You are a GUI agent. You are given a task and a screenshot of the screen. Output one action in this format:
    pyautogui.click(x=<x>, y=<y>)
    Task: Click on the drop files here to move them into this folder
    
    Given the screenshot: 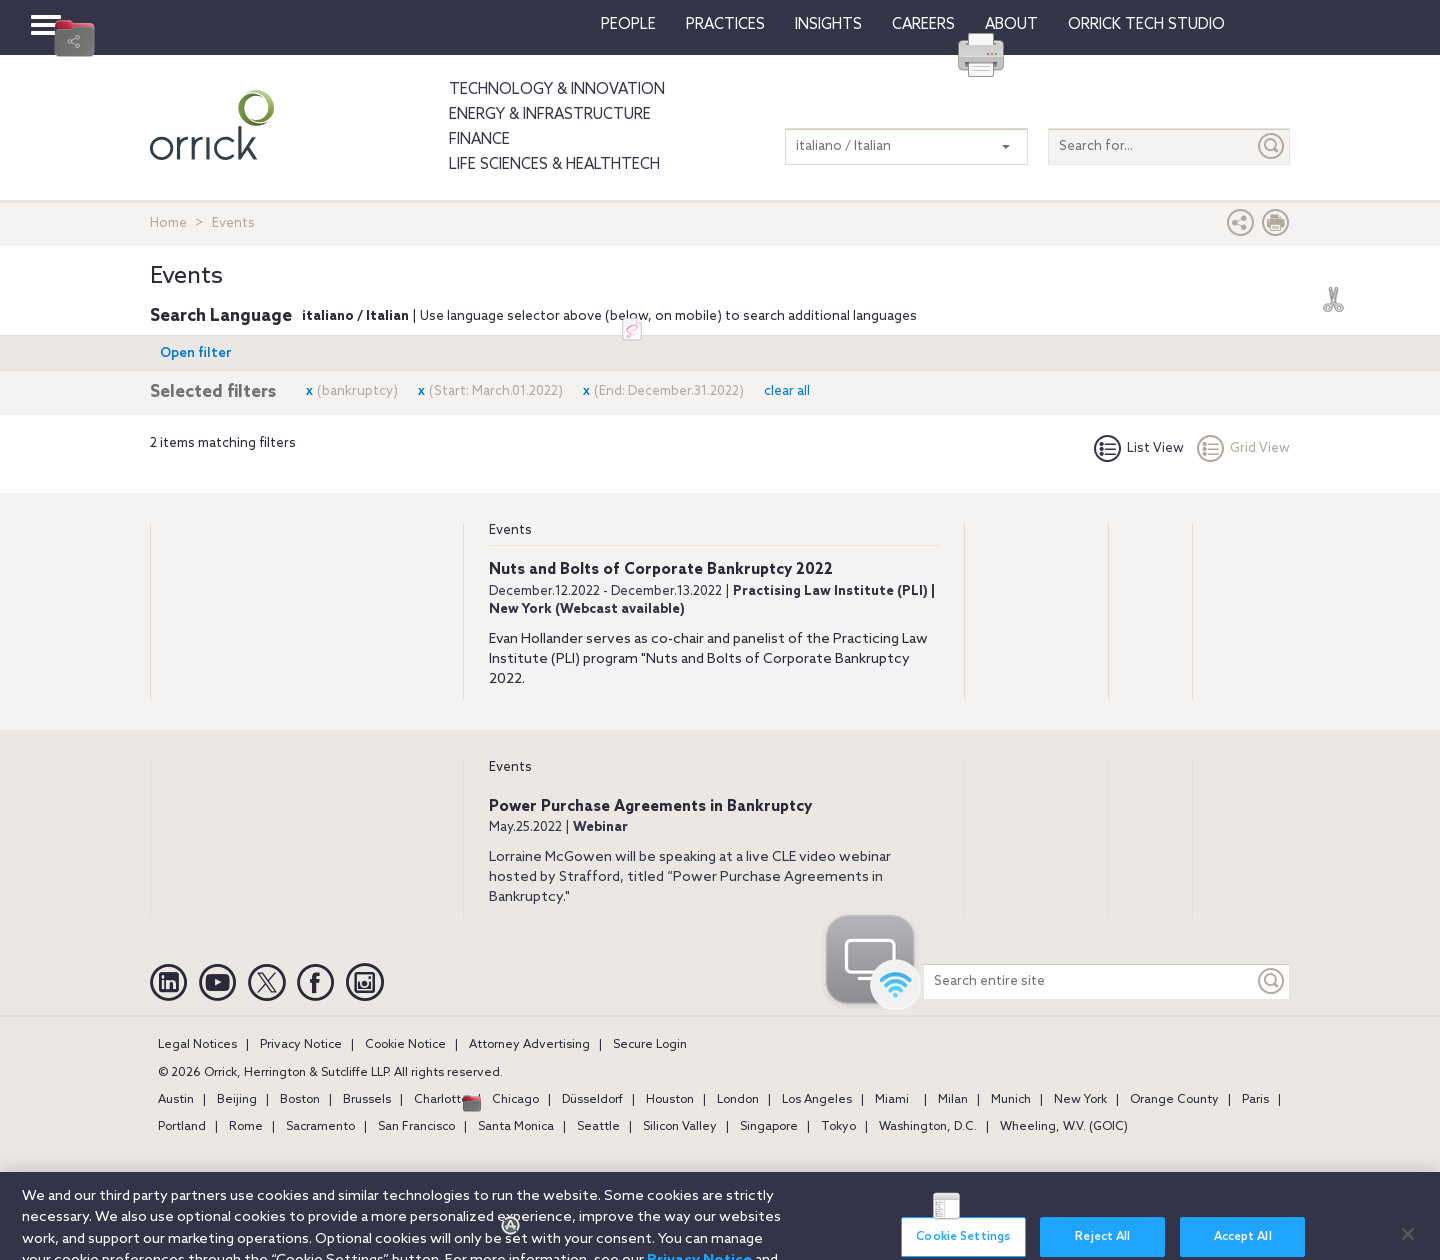 What is the action you would take?
    pyautogui.click(x=472, y=1103)
    